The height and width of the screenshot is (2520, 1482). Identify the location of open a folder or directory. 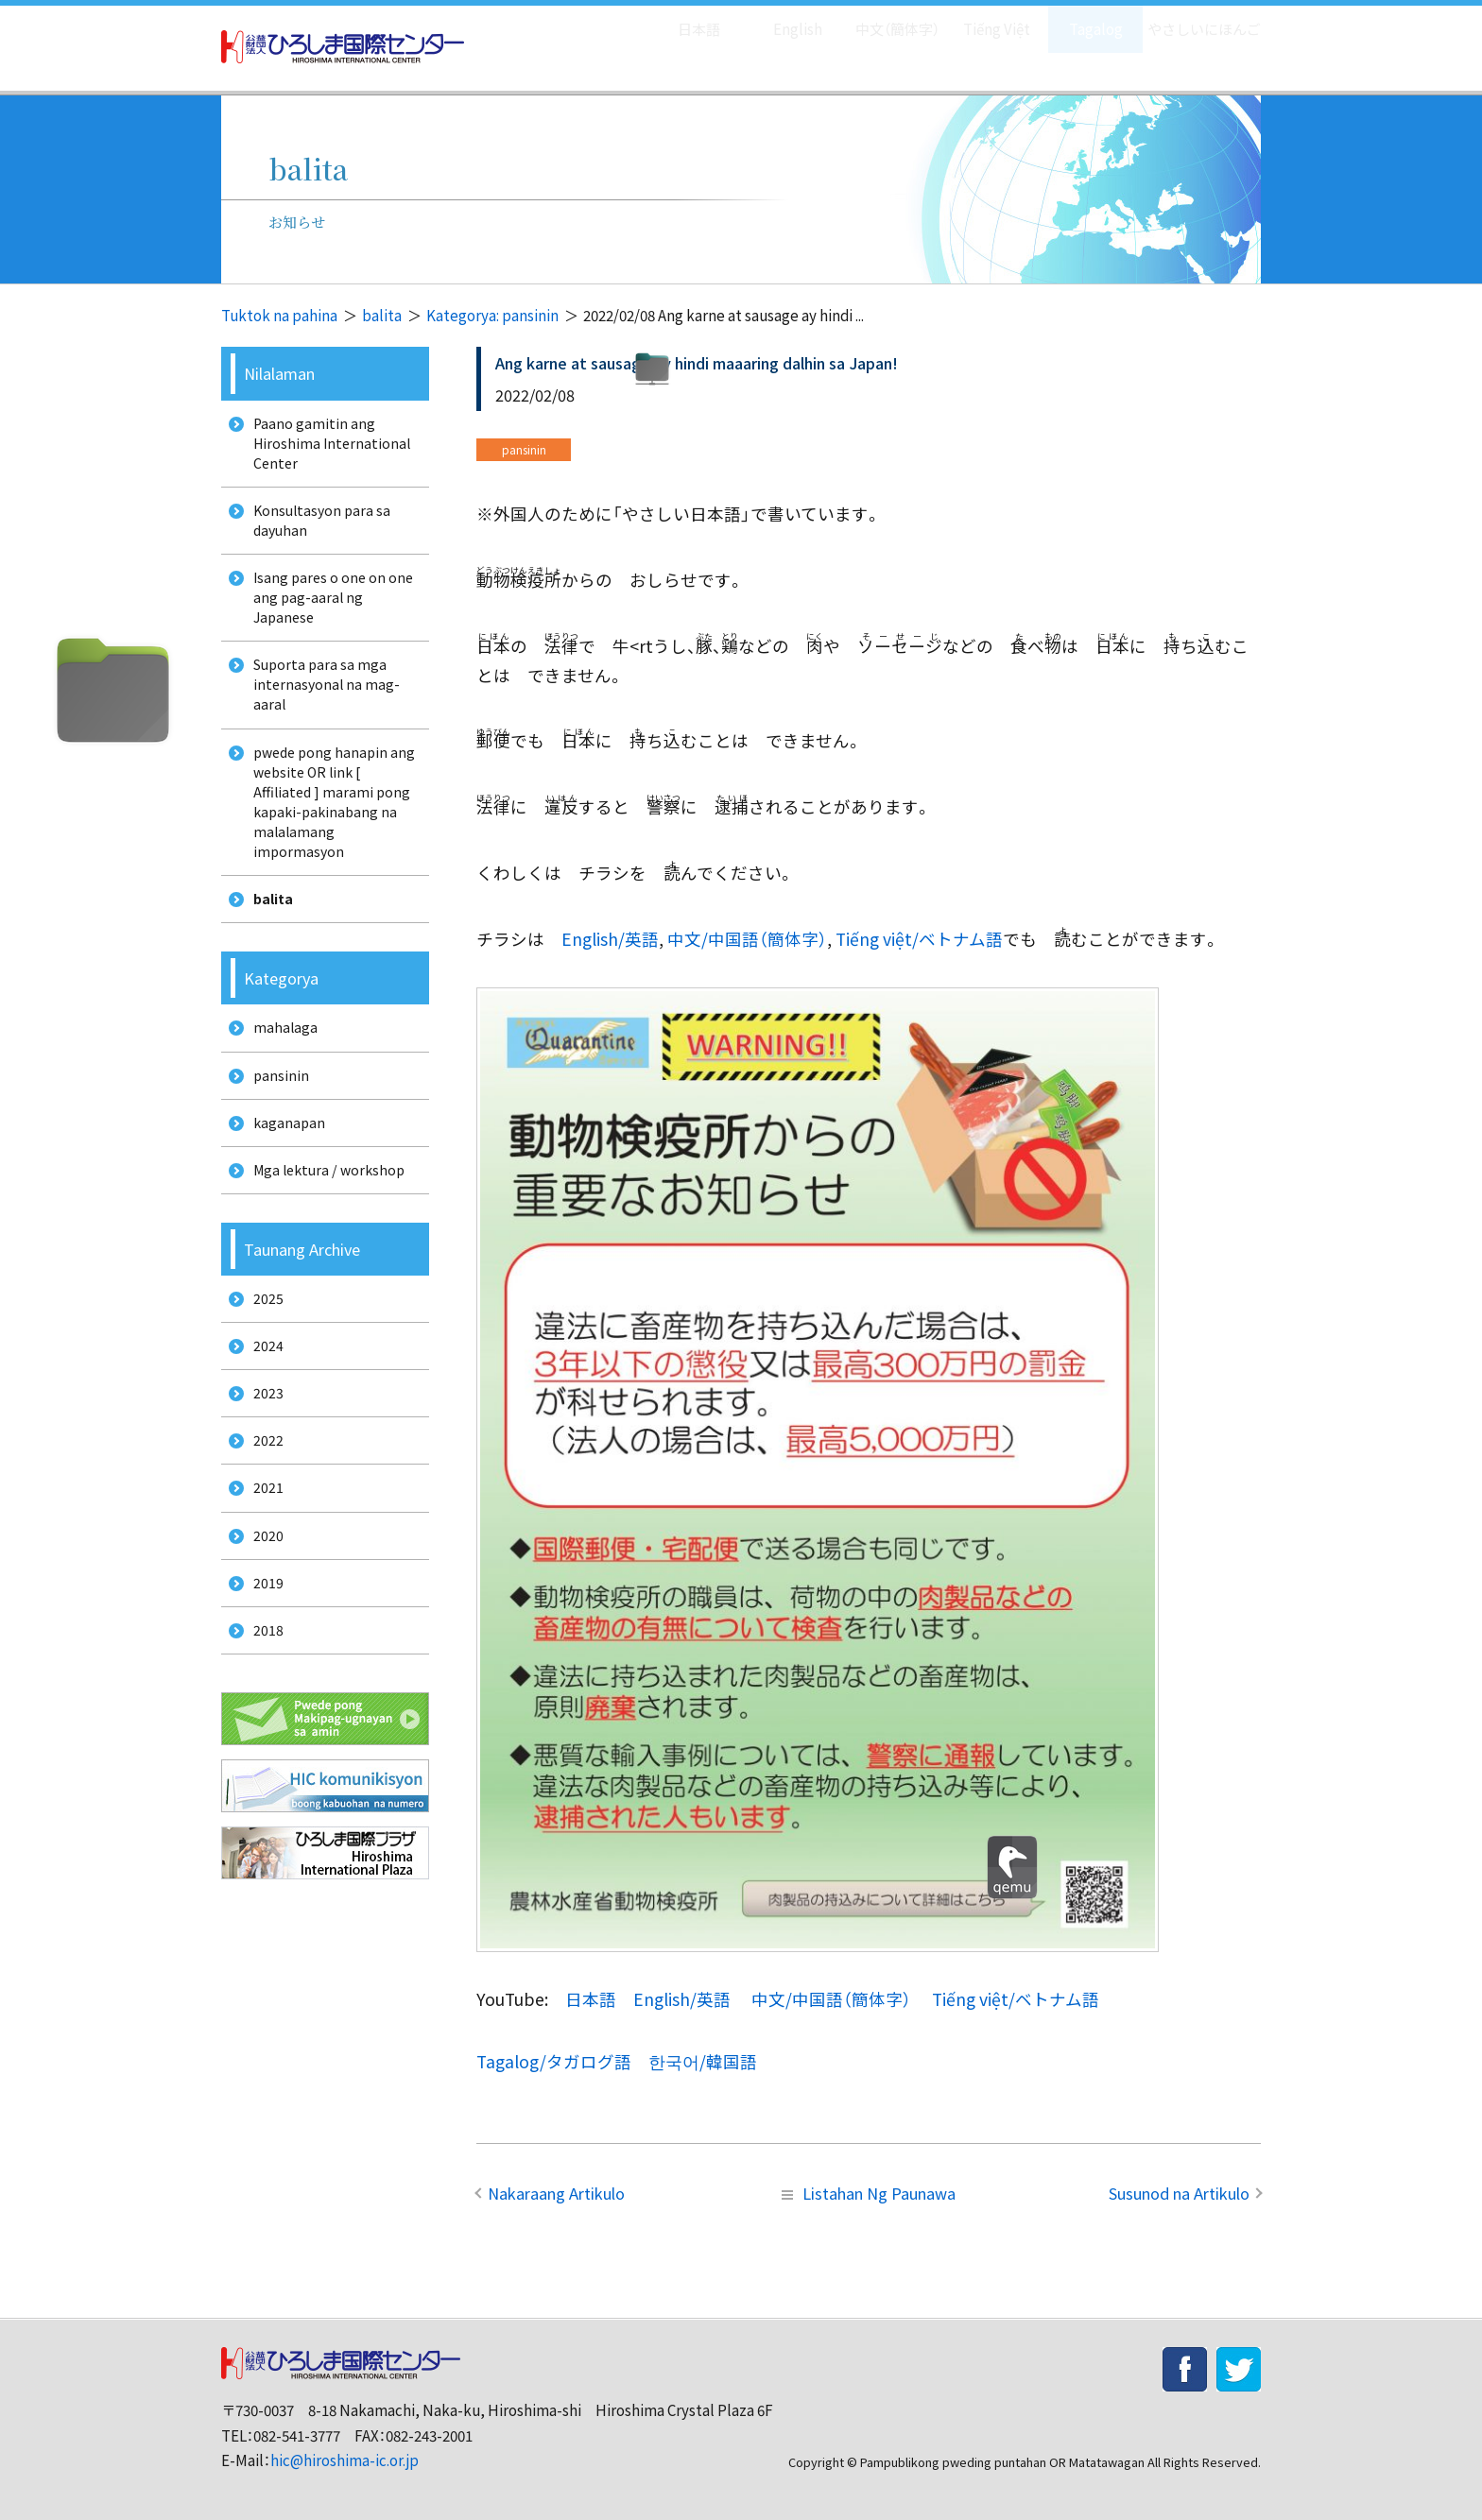
(112, 690).